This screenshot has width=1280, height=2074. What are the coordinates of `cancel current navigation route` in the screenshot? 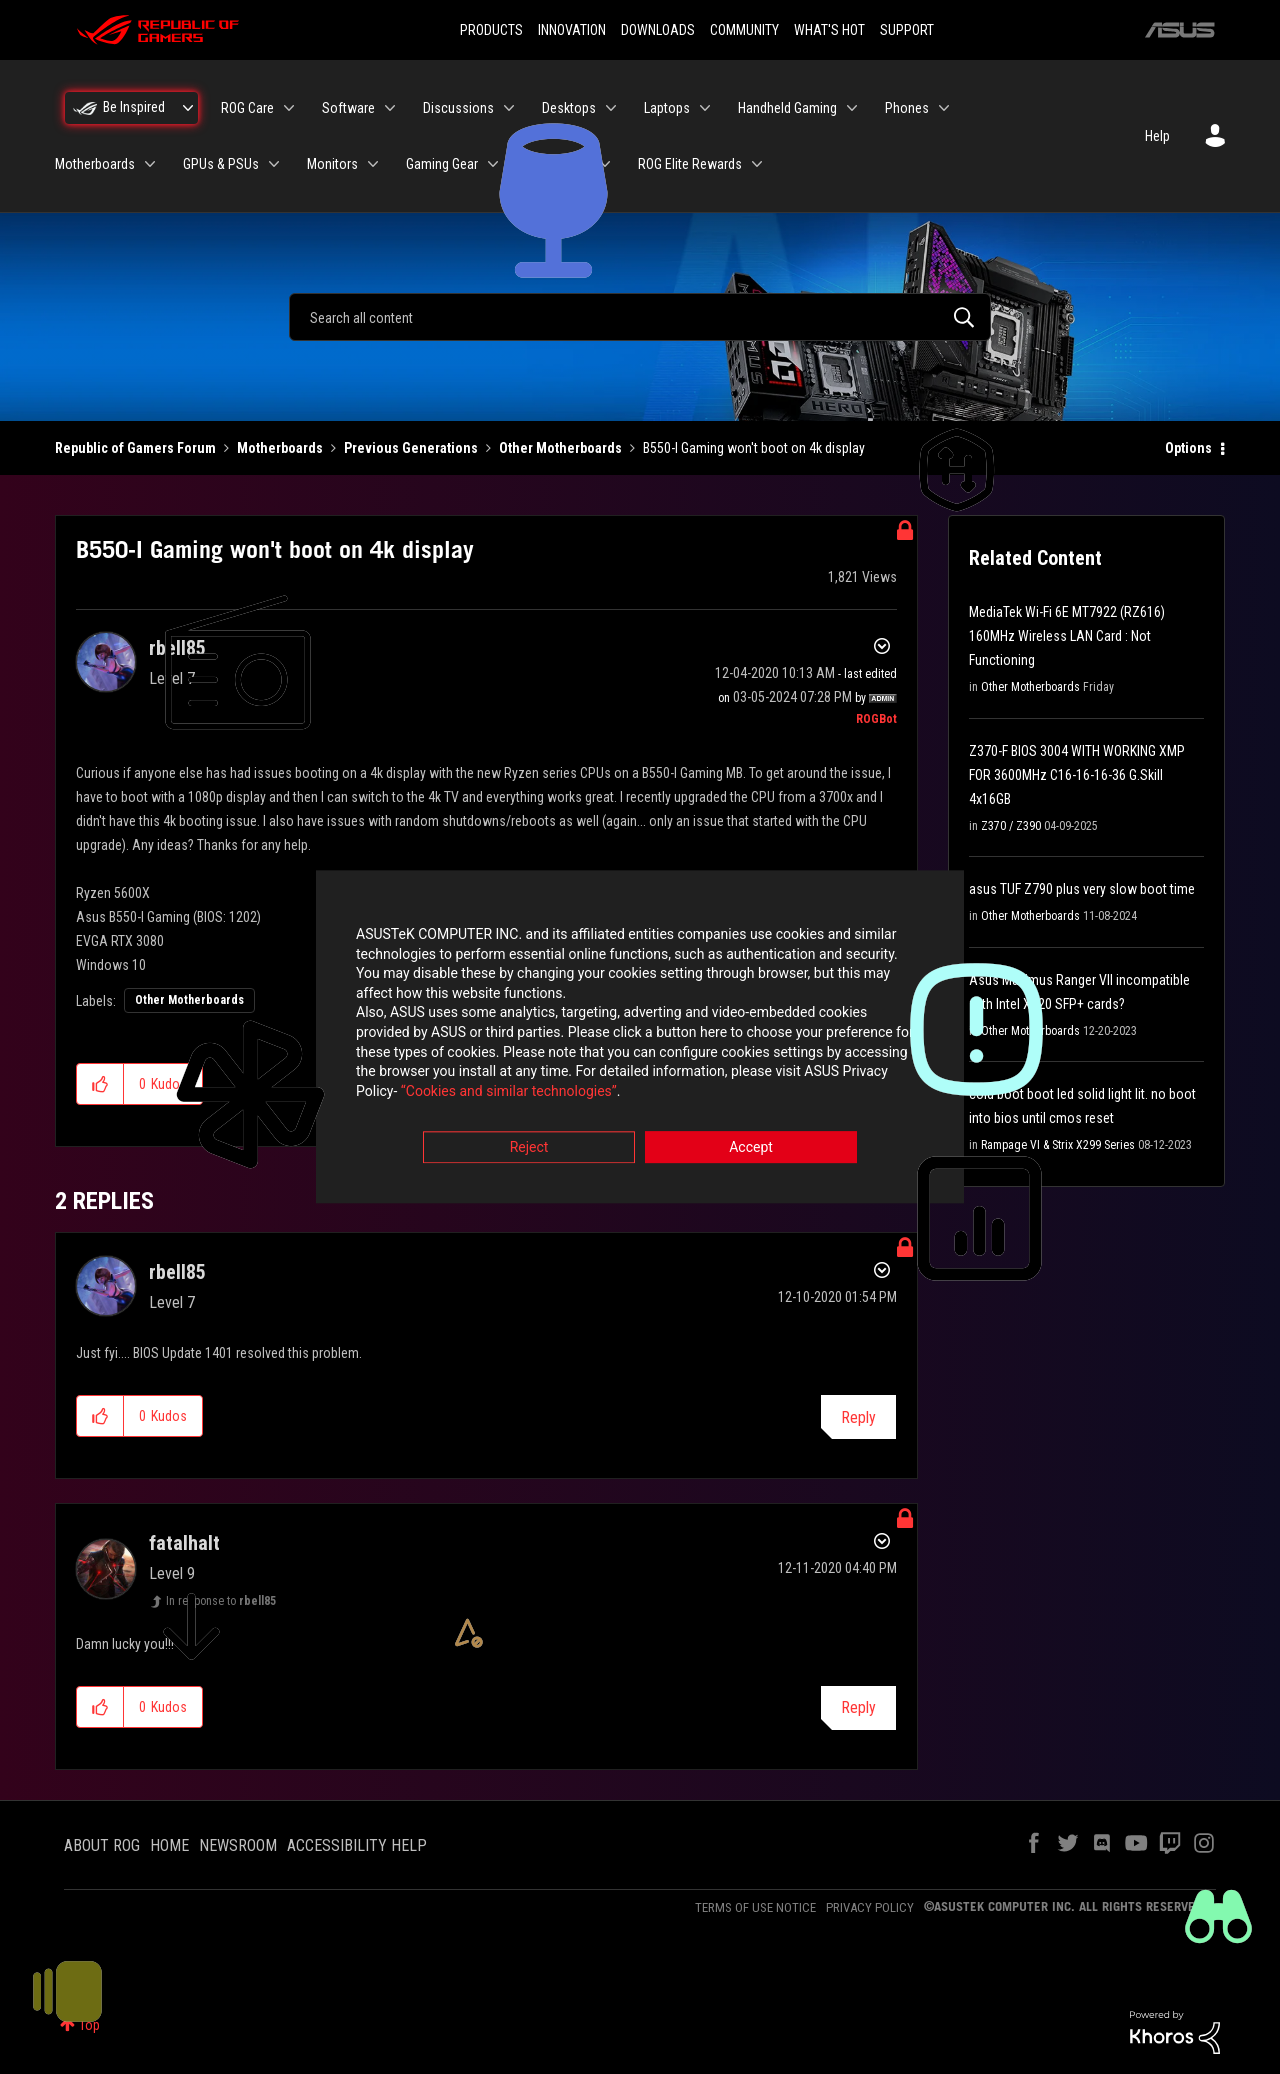 It's located at (467, 1632).